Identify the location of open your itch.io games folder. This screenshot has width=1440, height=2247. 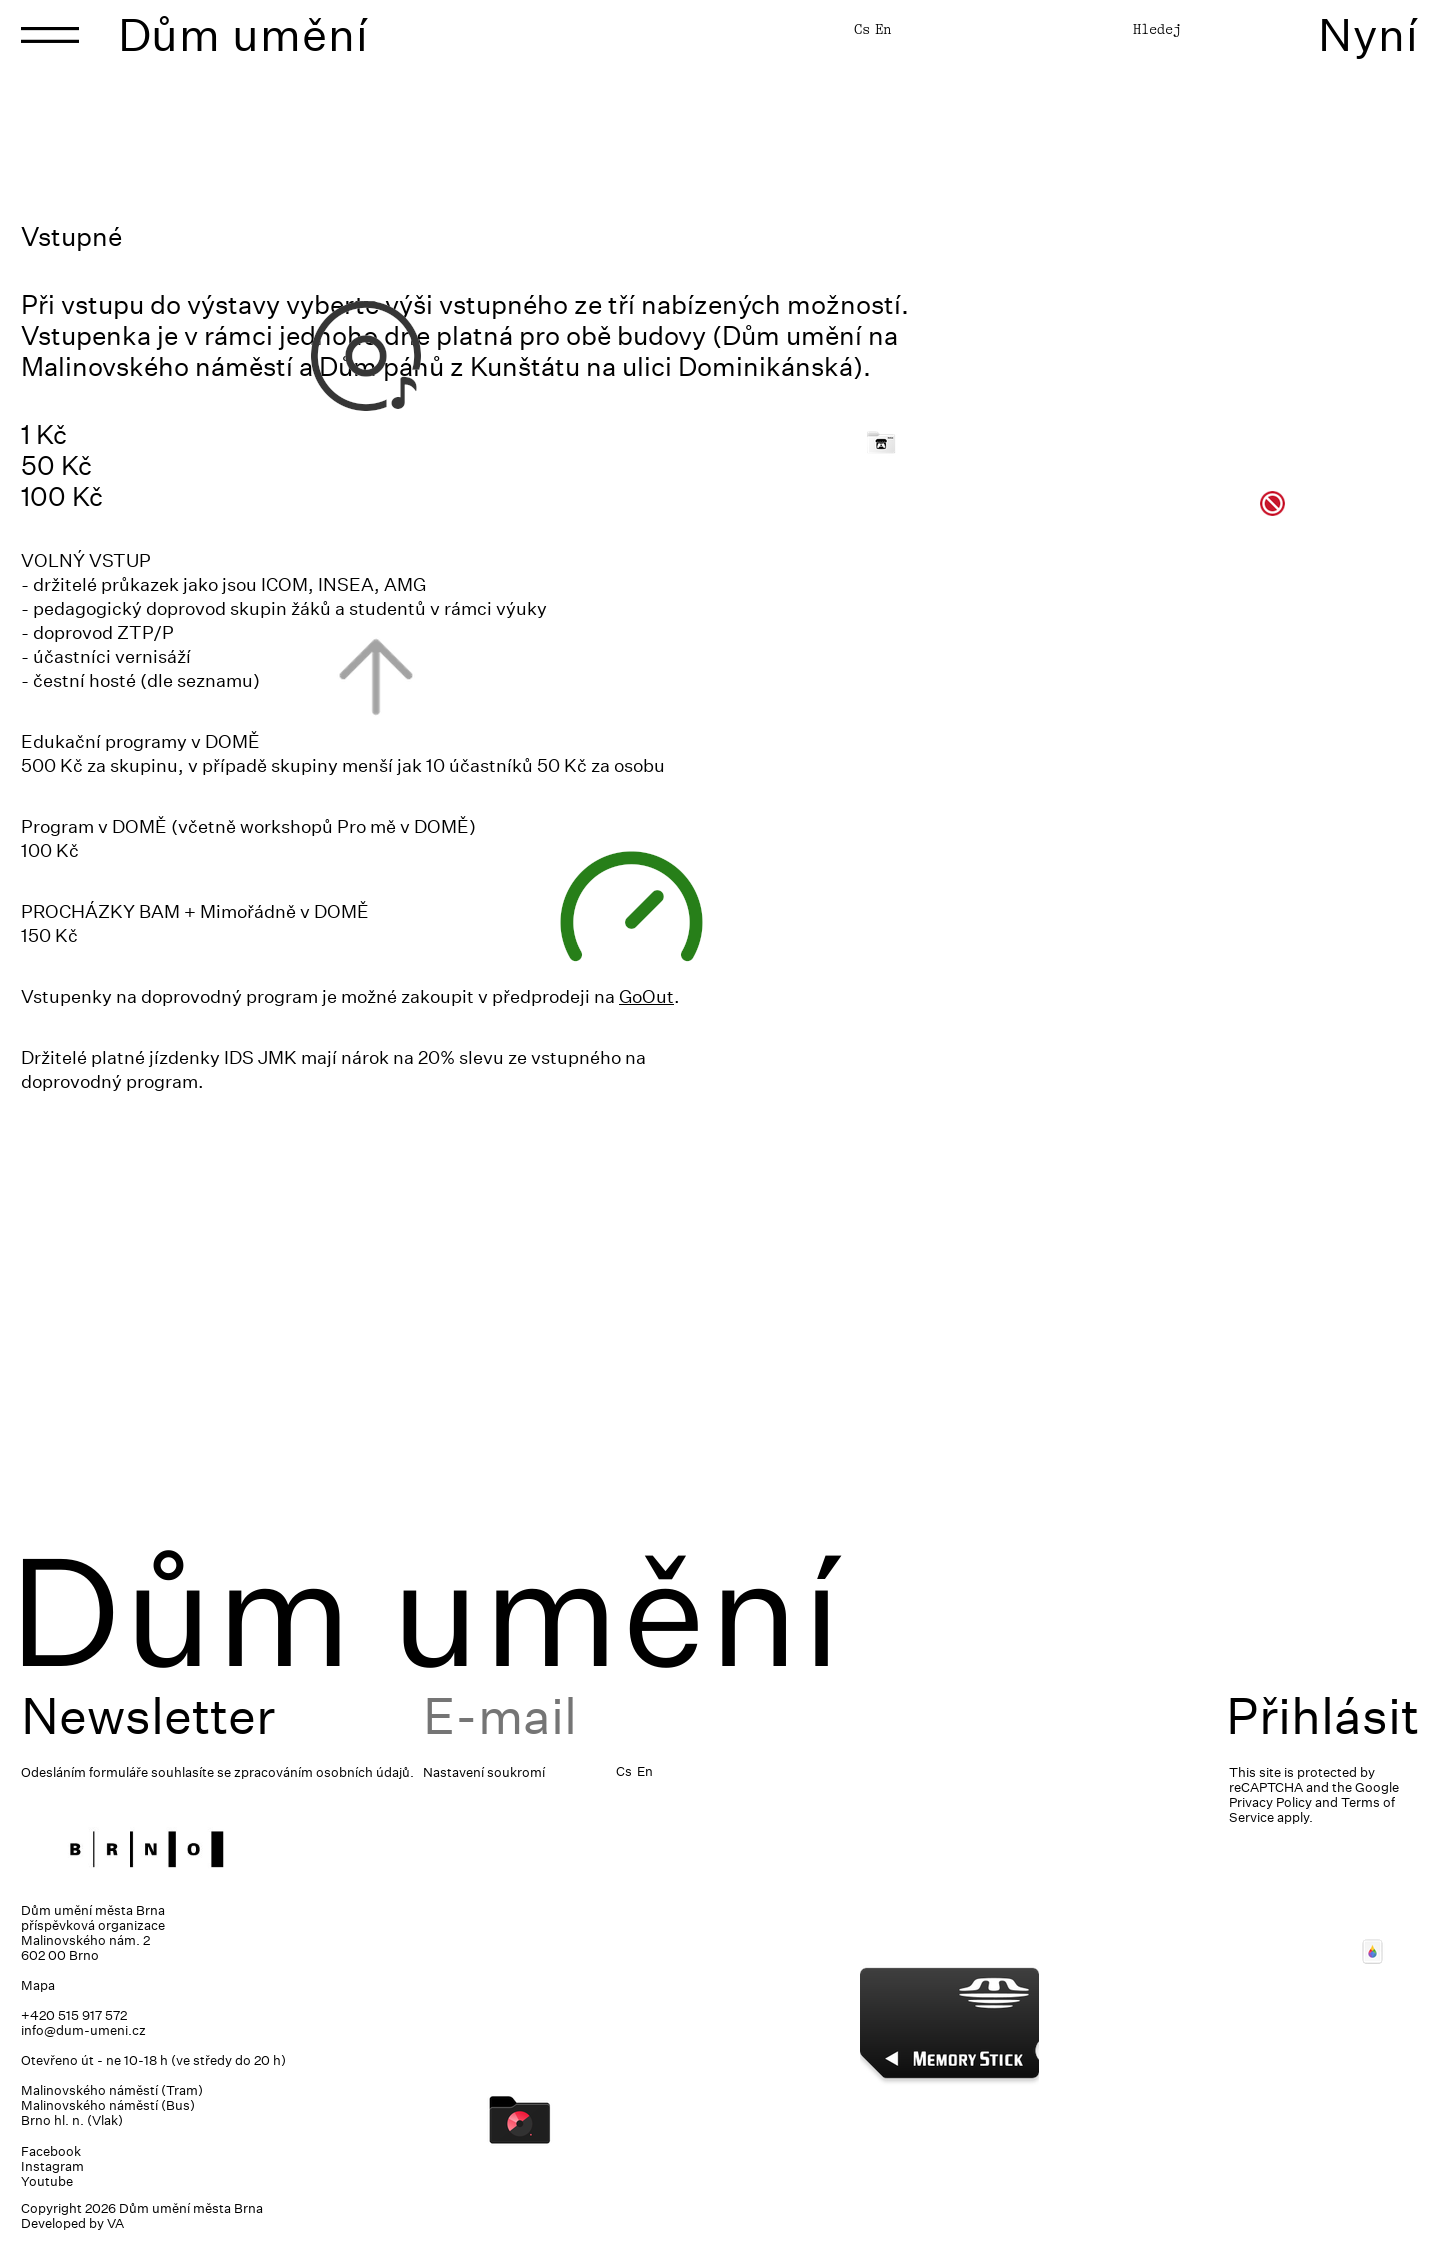
(881, 443).